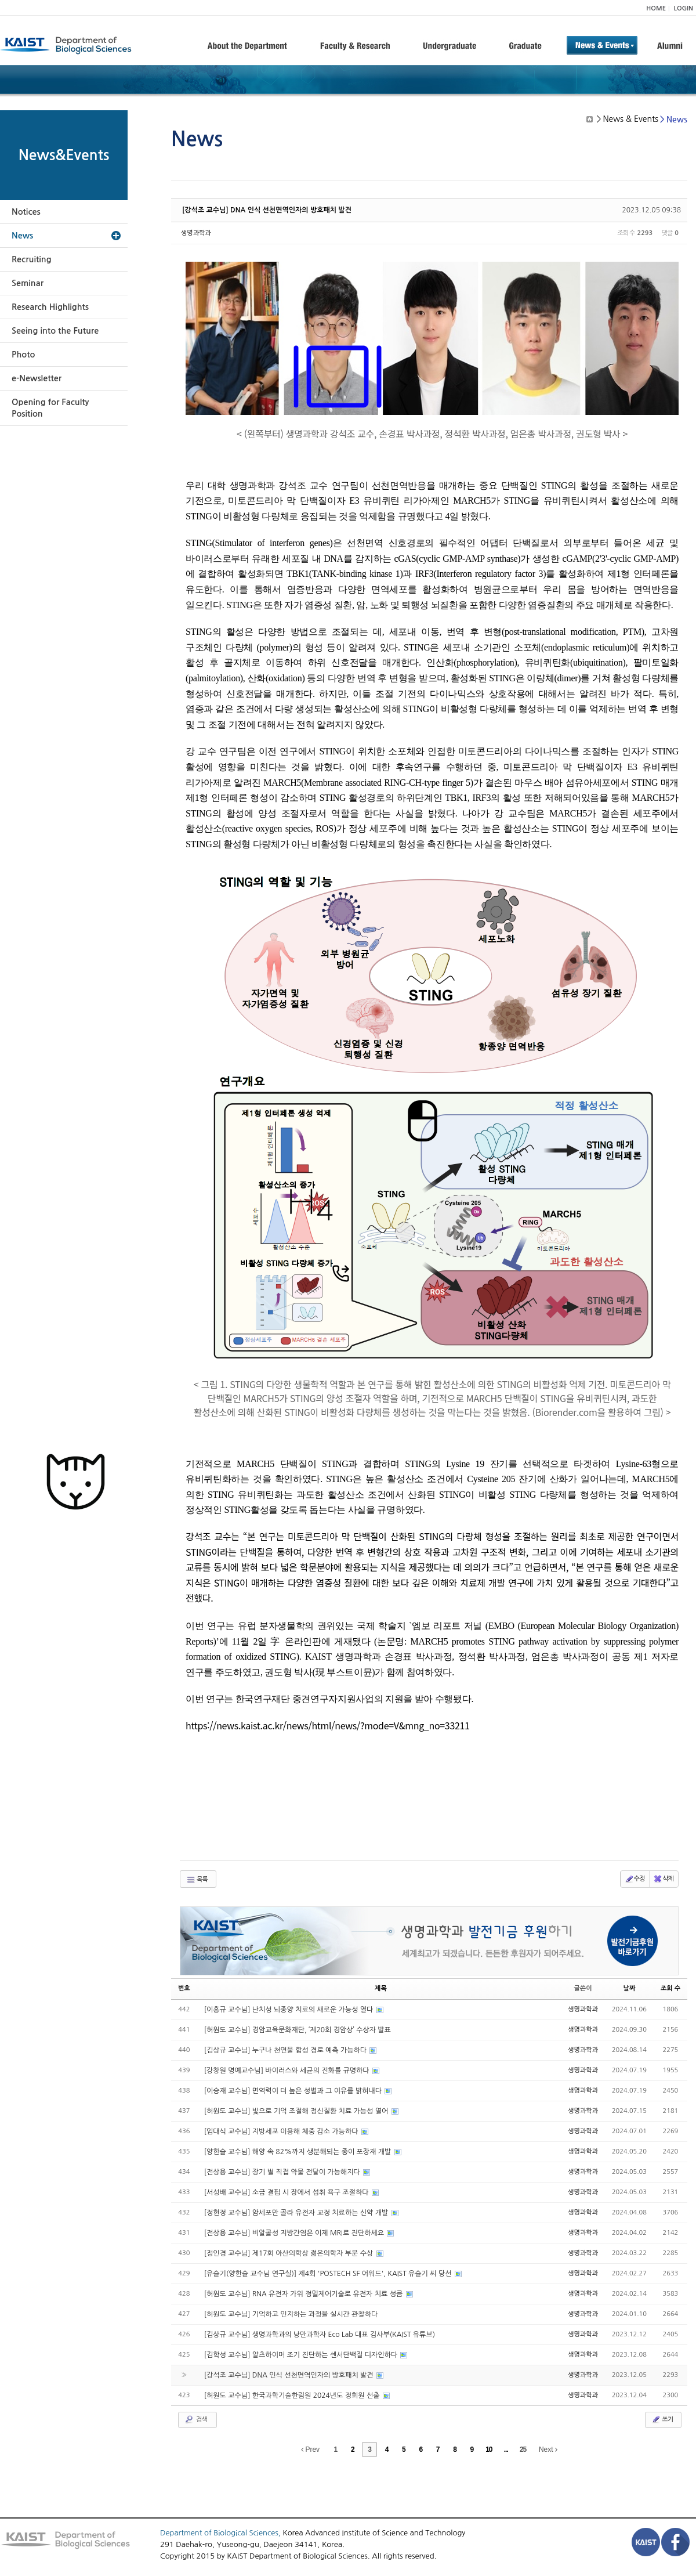  Describe the element at coordinates (340, 1273) in the screenshot. I see `forward a call to another number` at that location.